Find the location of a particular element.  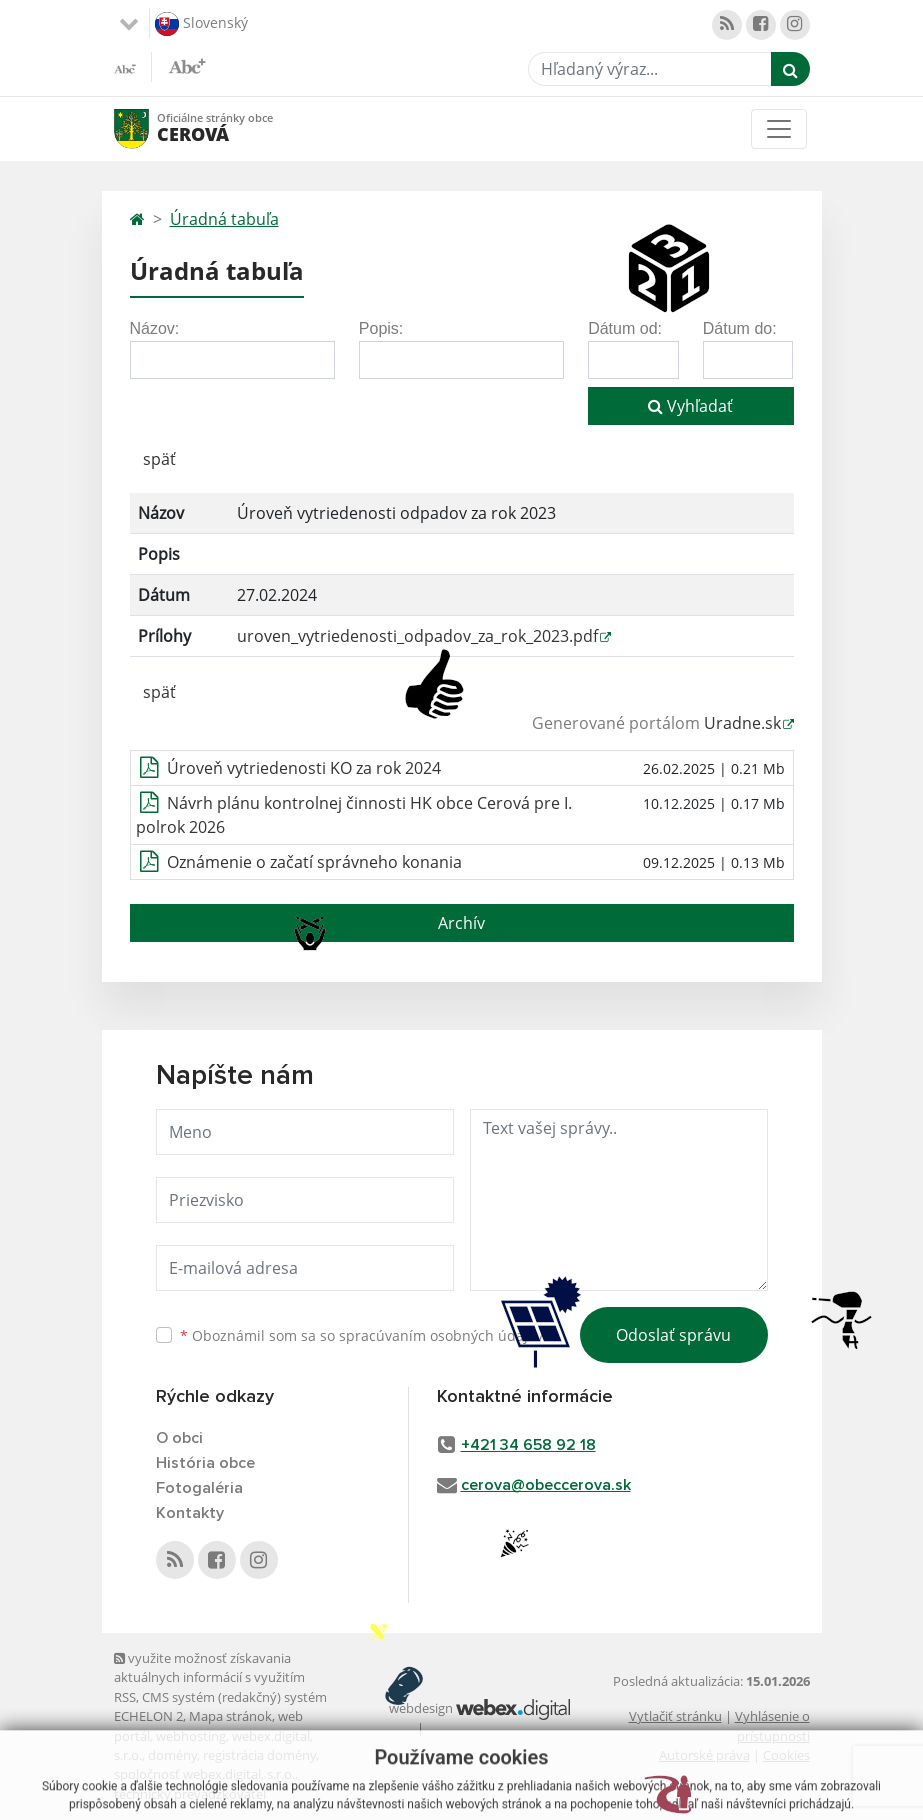

roll dice or randomize selection is located at coordinates (669, 269).